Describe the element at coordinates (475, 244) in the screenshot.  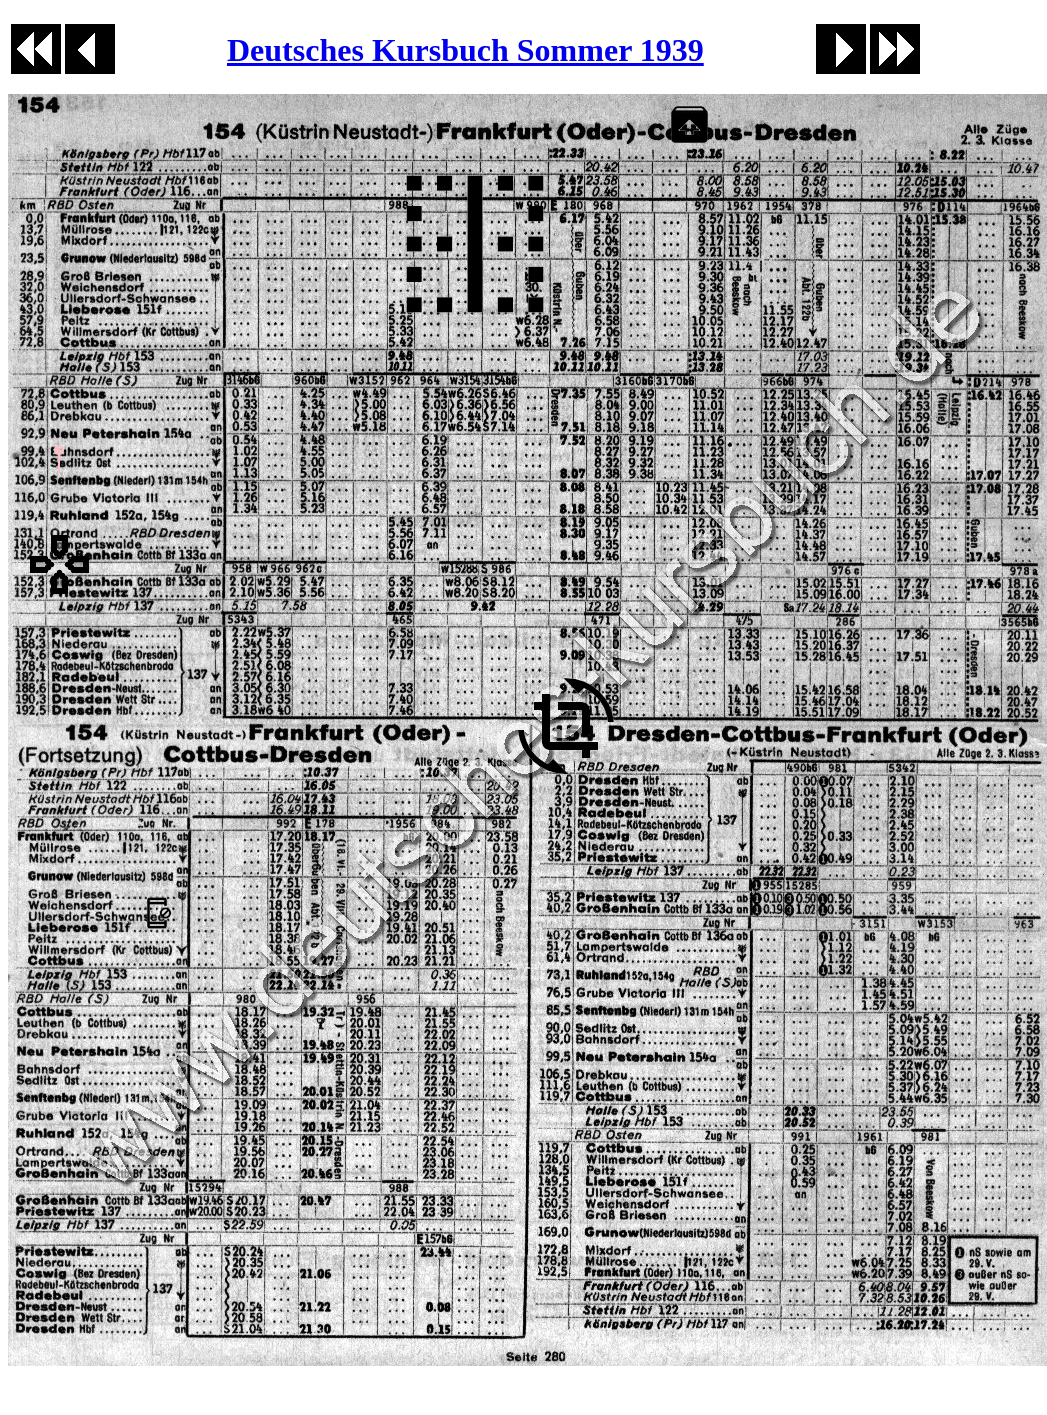
I see `add a vertical border to selected cells` at that location.